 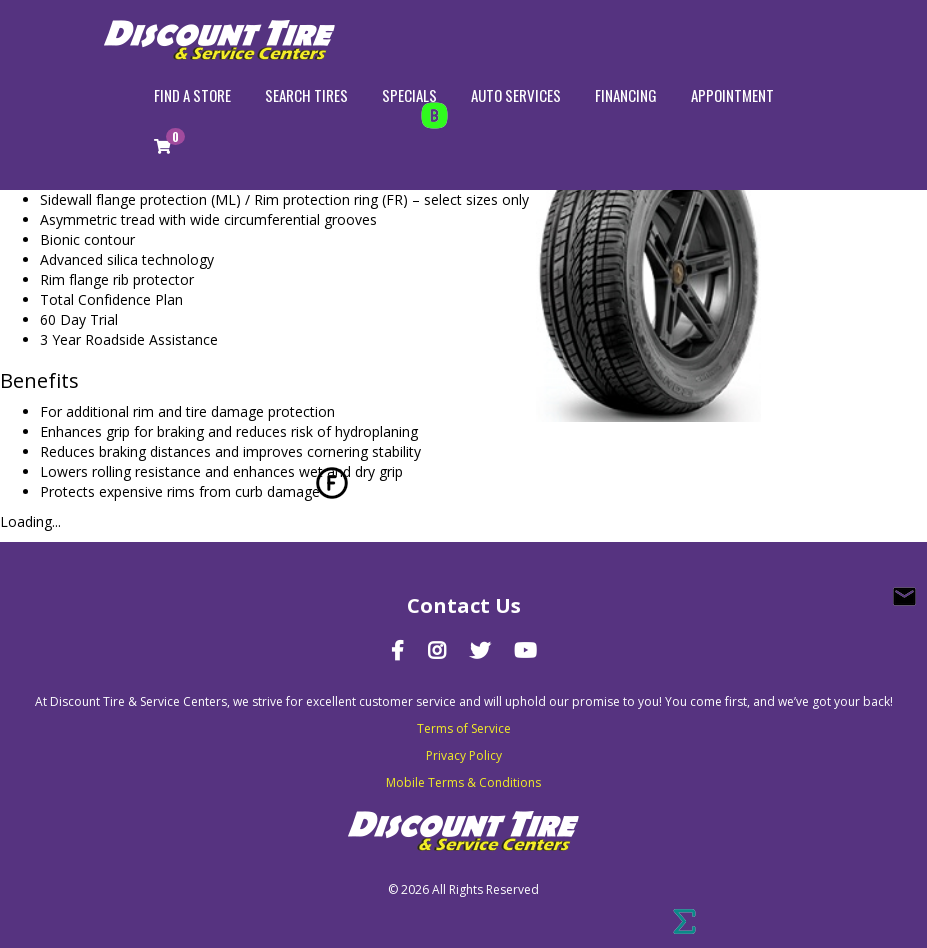 I want to click on open your email inbox, so click(x=904, y=596).